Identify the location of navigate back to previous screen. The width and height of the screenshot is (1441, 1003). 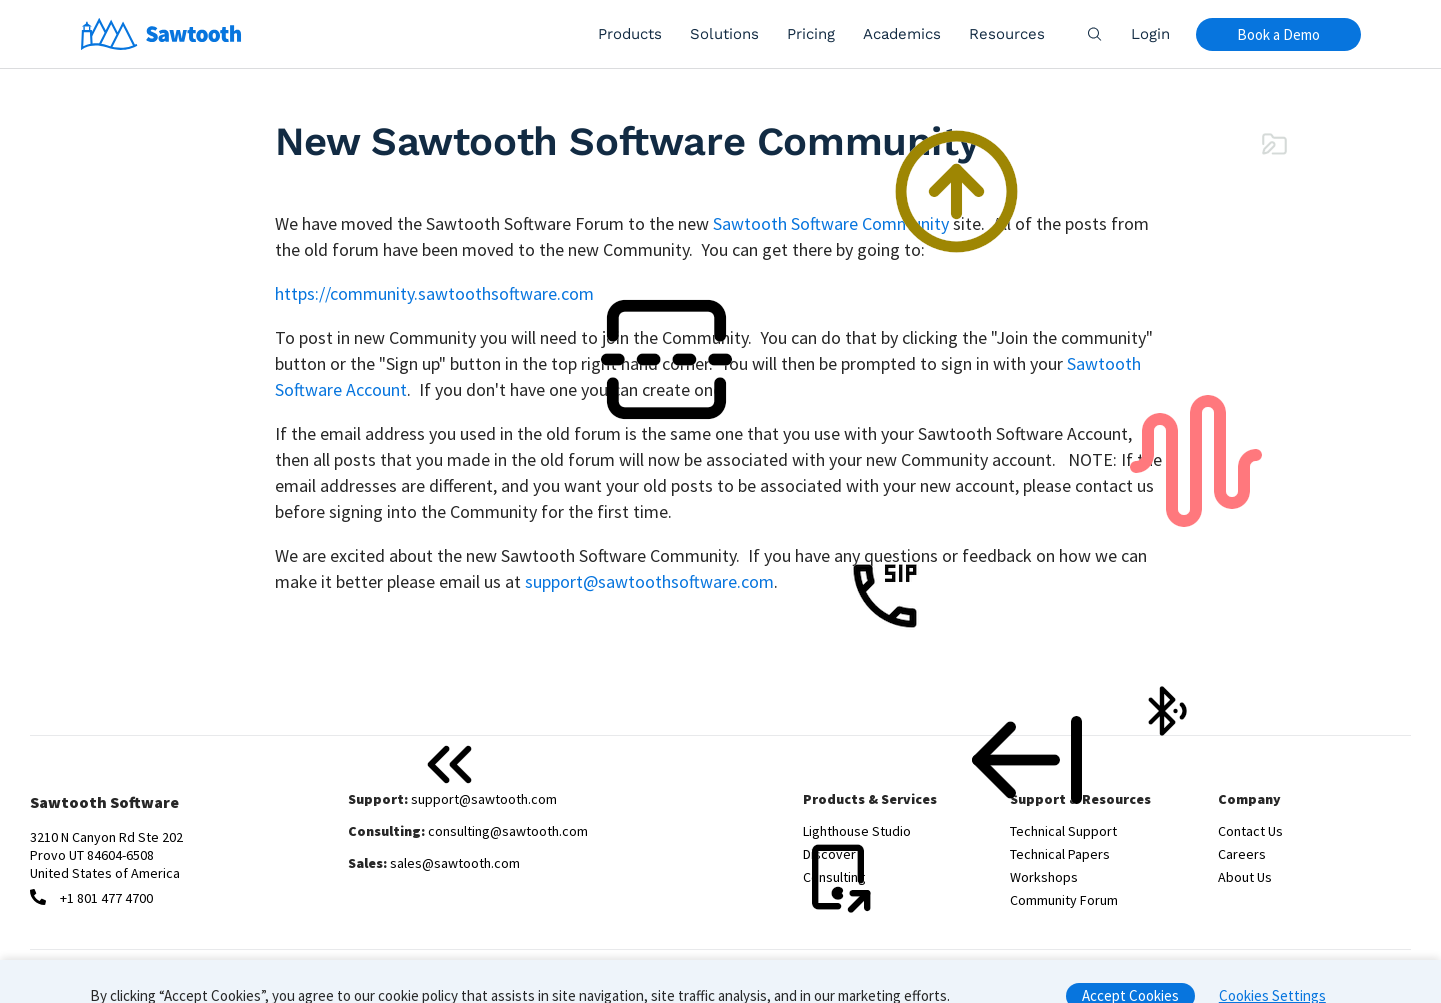
(1027, 760).